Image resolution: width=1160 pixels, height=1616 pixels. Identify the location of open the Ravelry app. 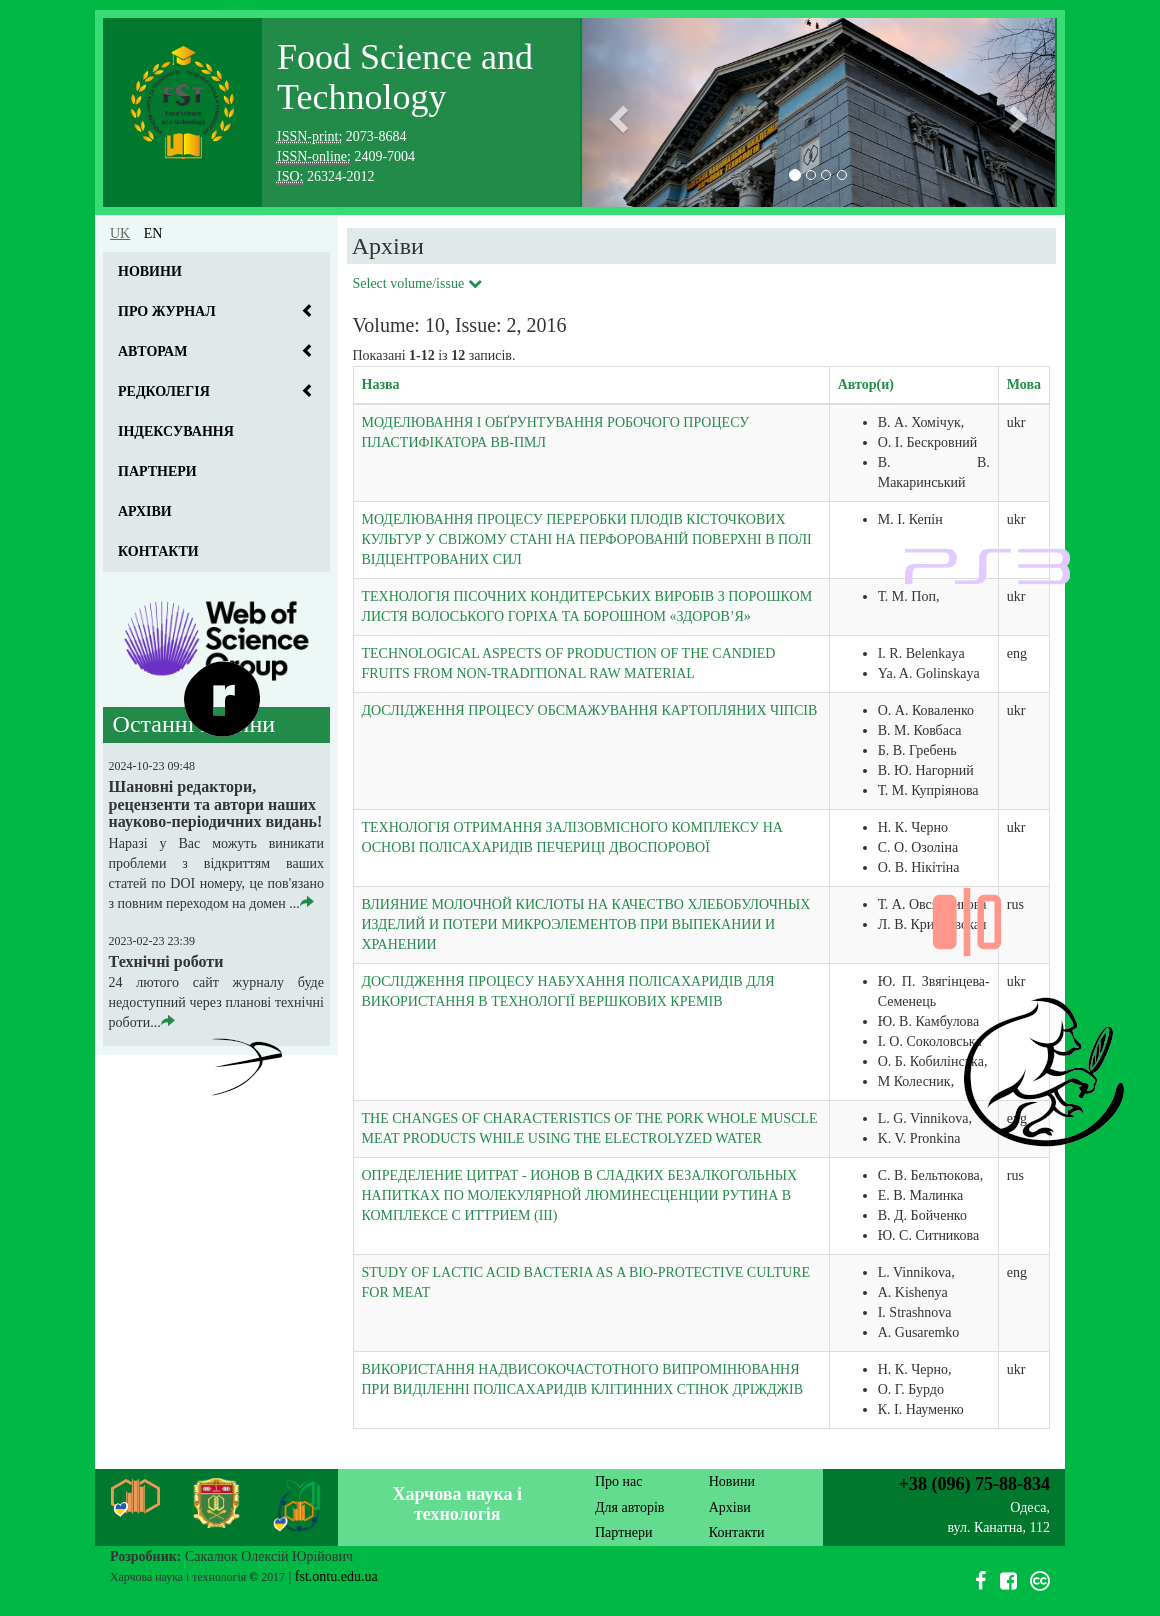
(222, 699).